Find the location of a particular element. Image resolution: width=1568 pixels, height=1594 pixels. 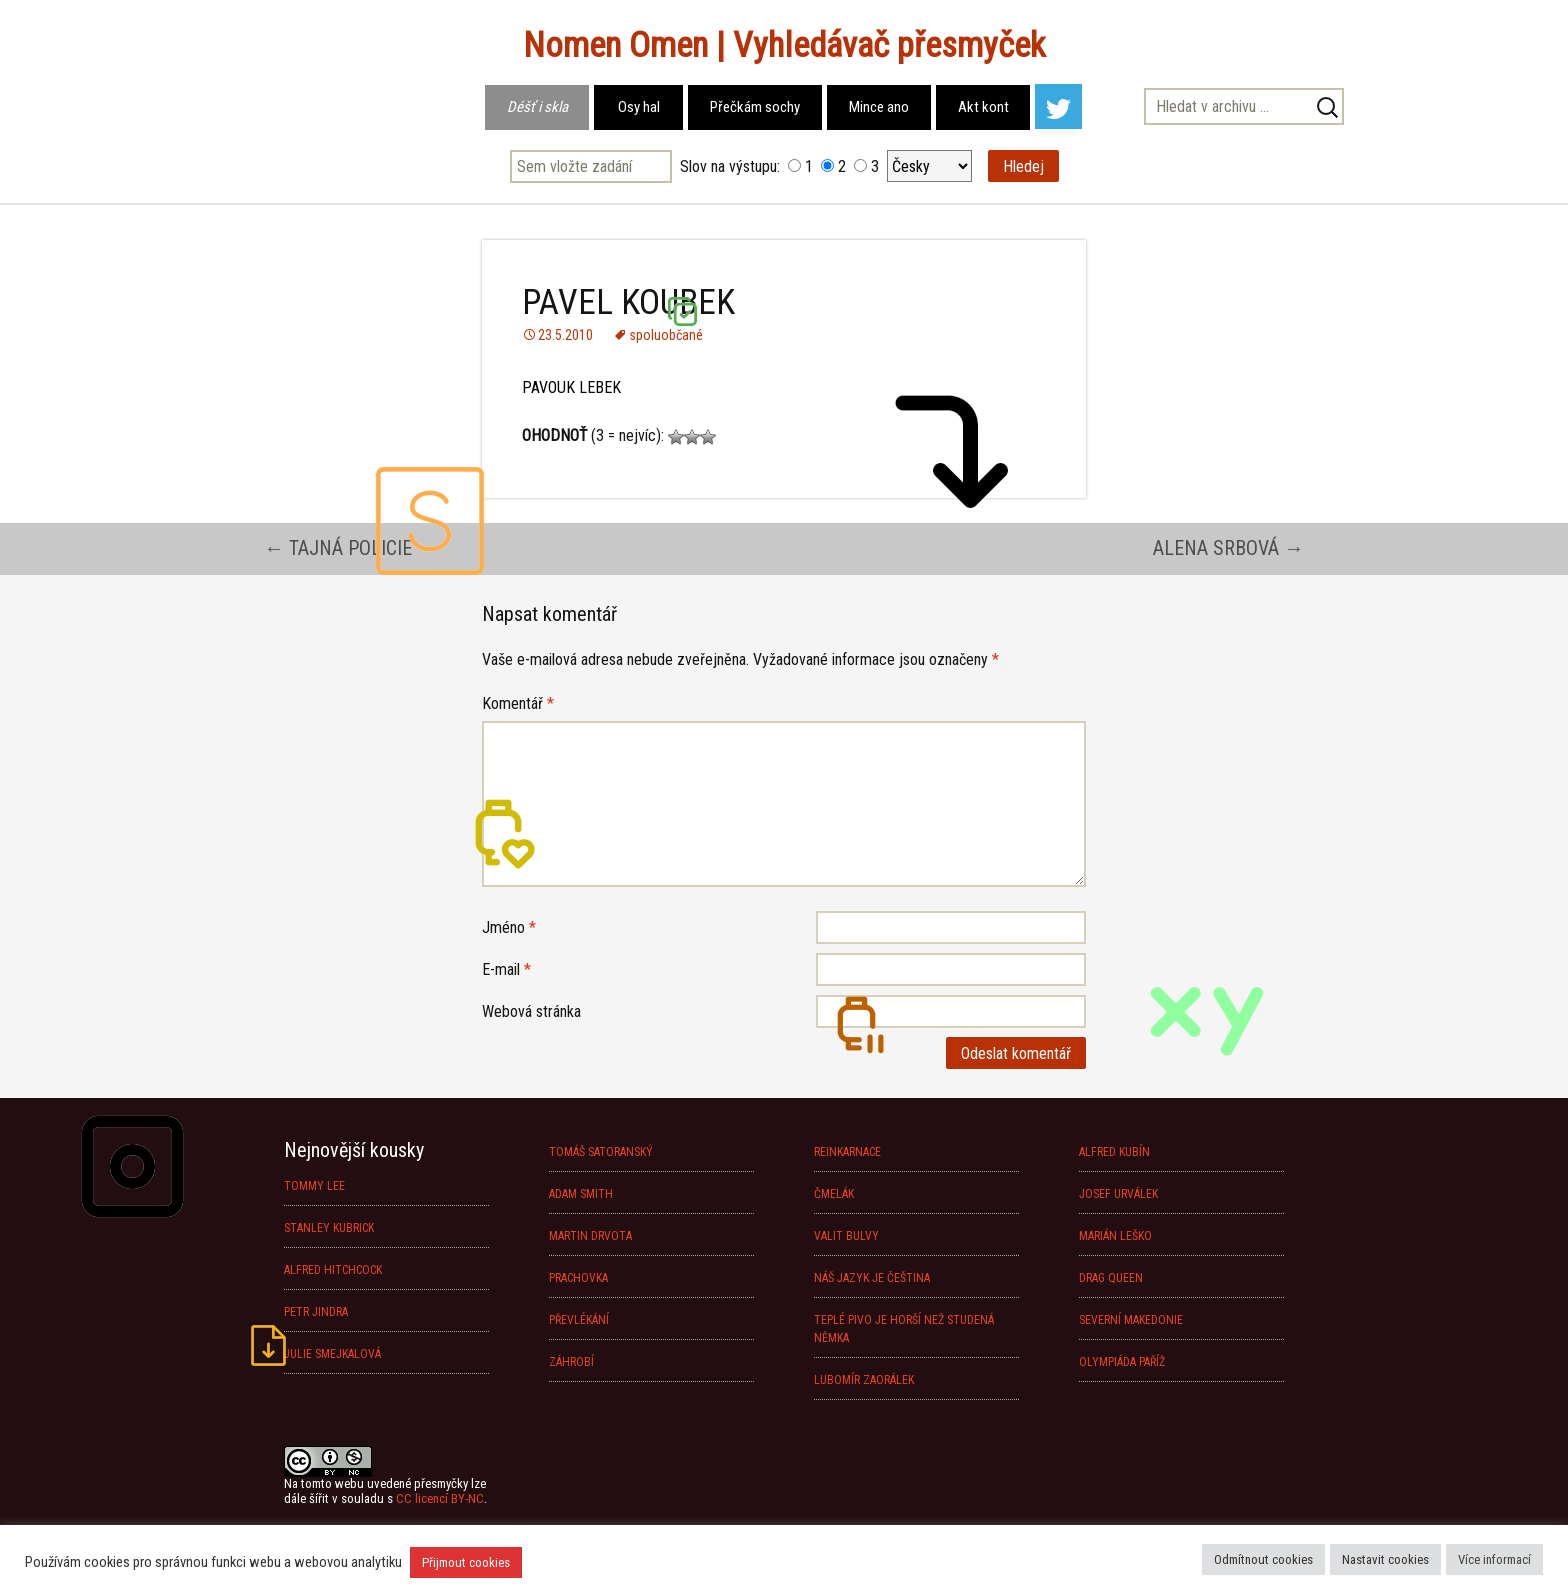

pause activity tracking on smartwatch is located at coordinates (856, 1023).